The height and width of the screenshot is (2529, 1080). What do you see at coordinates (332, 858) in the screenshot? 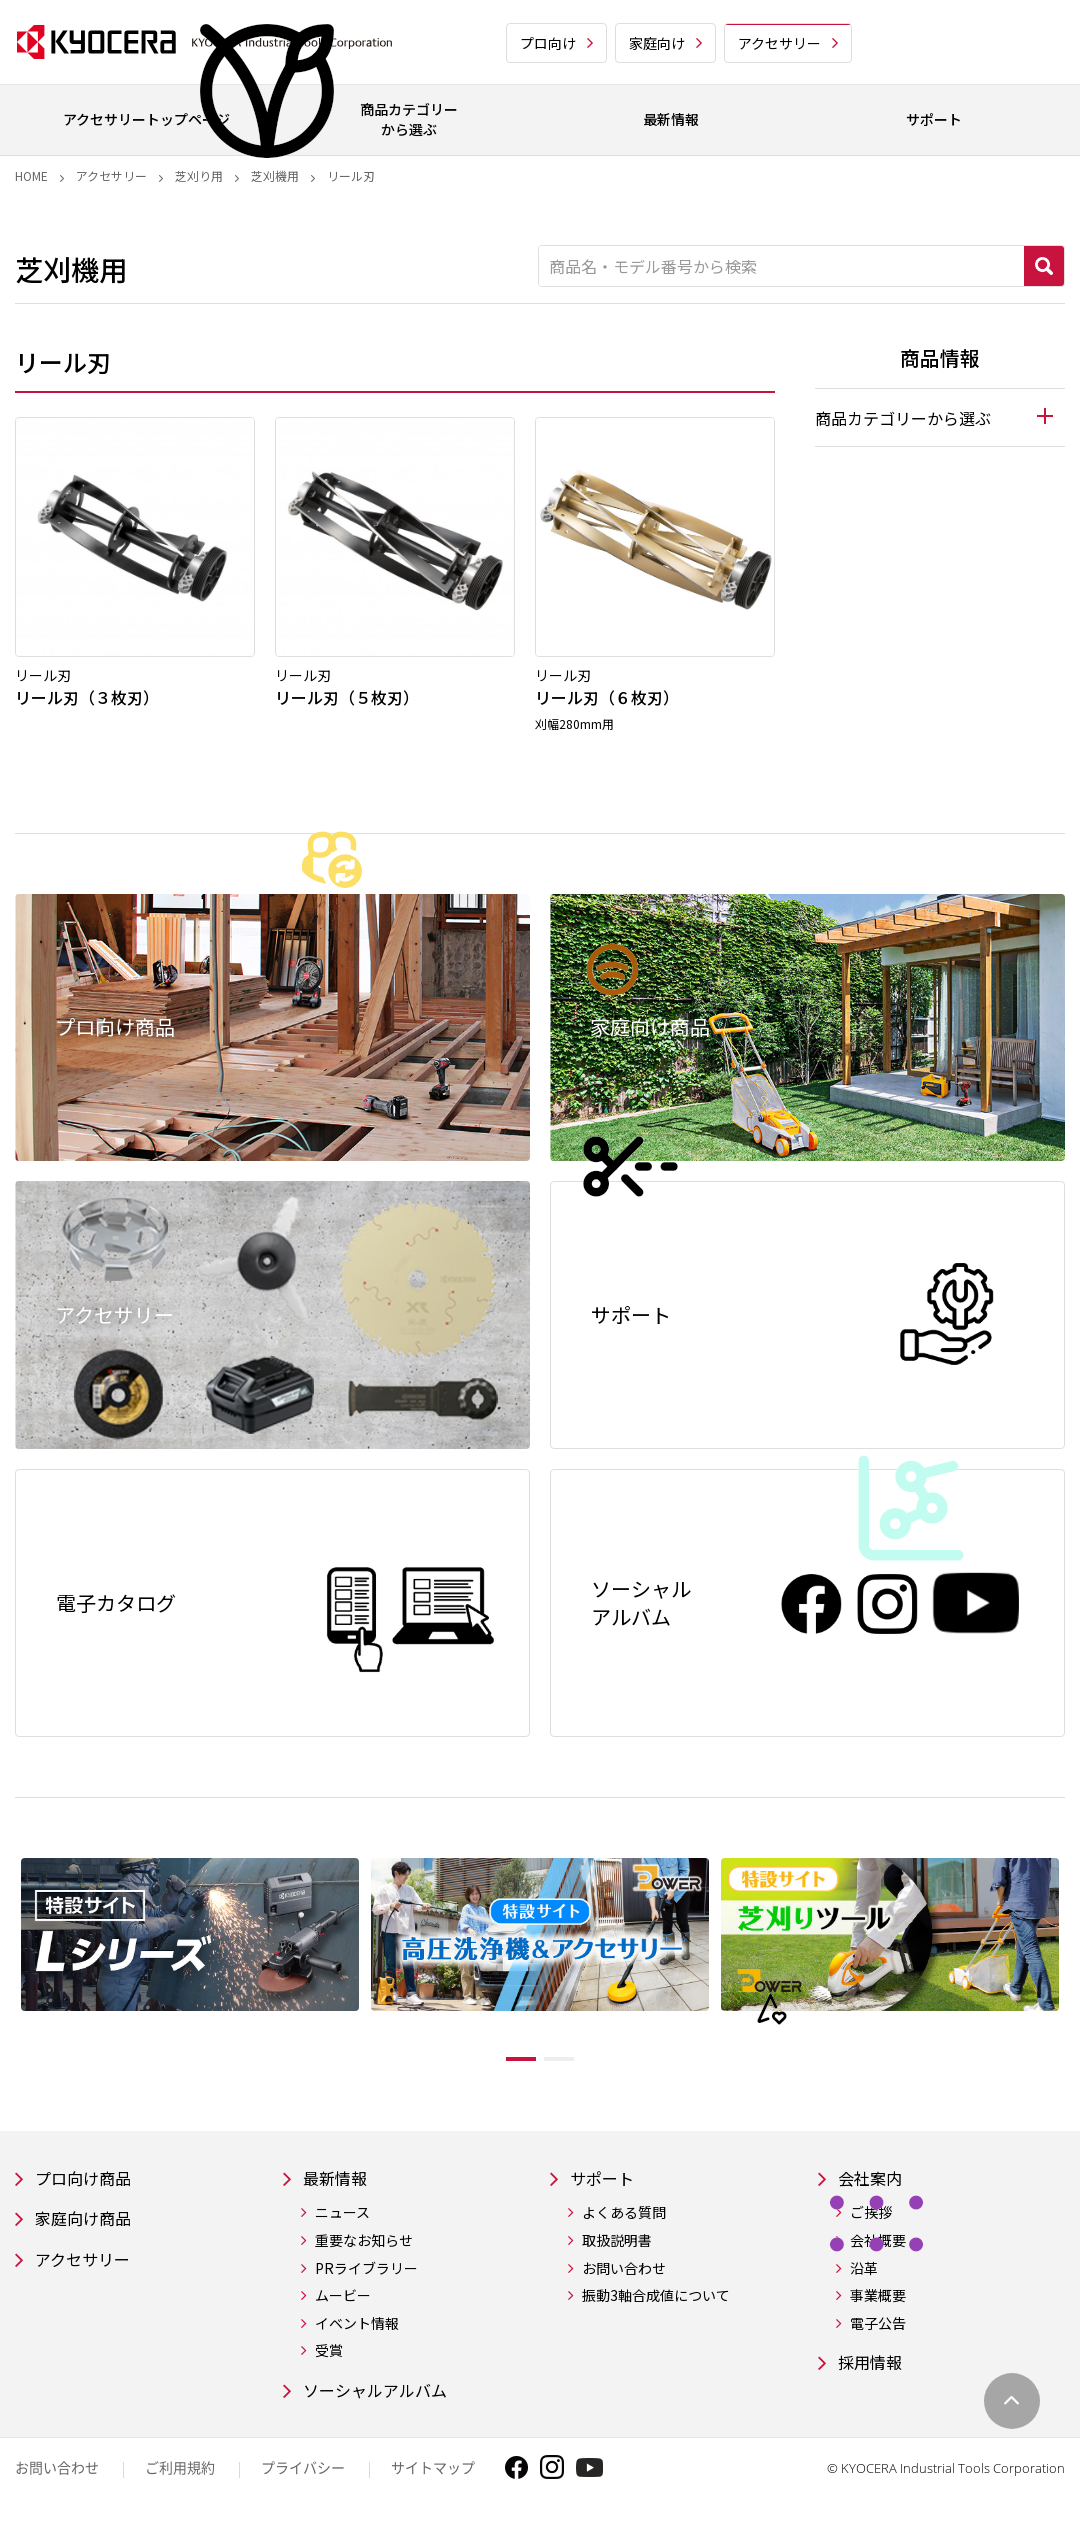
I see `copilot is processing your request` at bounding box center [332, 858].